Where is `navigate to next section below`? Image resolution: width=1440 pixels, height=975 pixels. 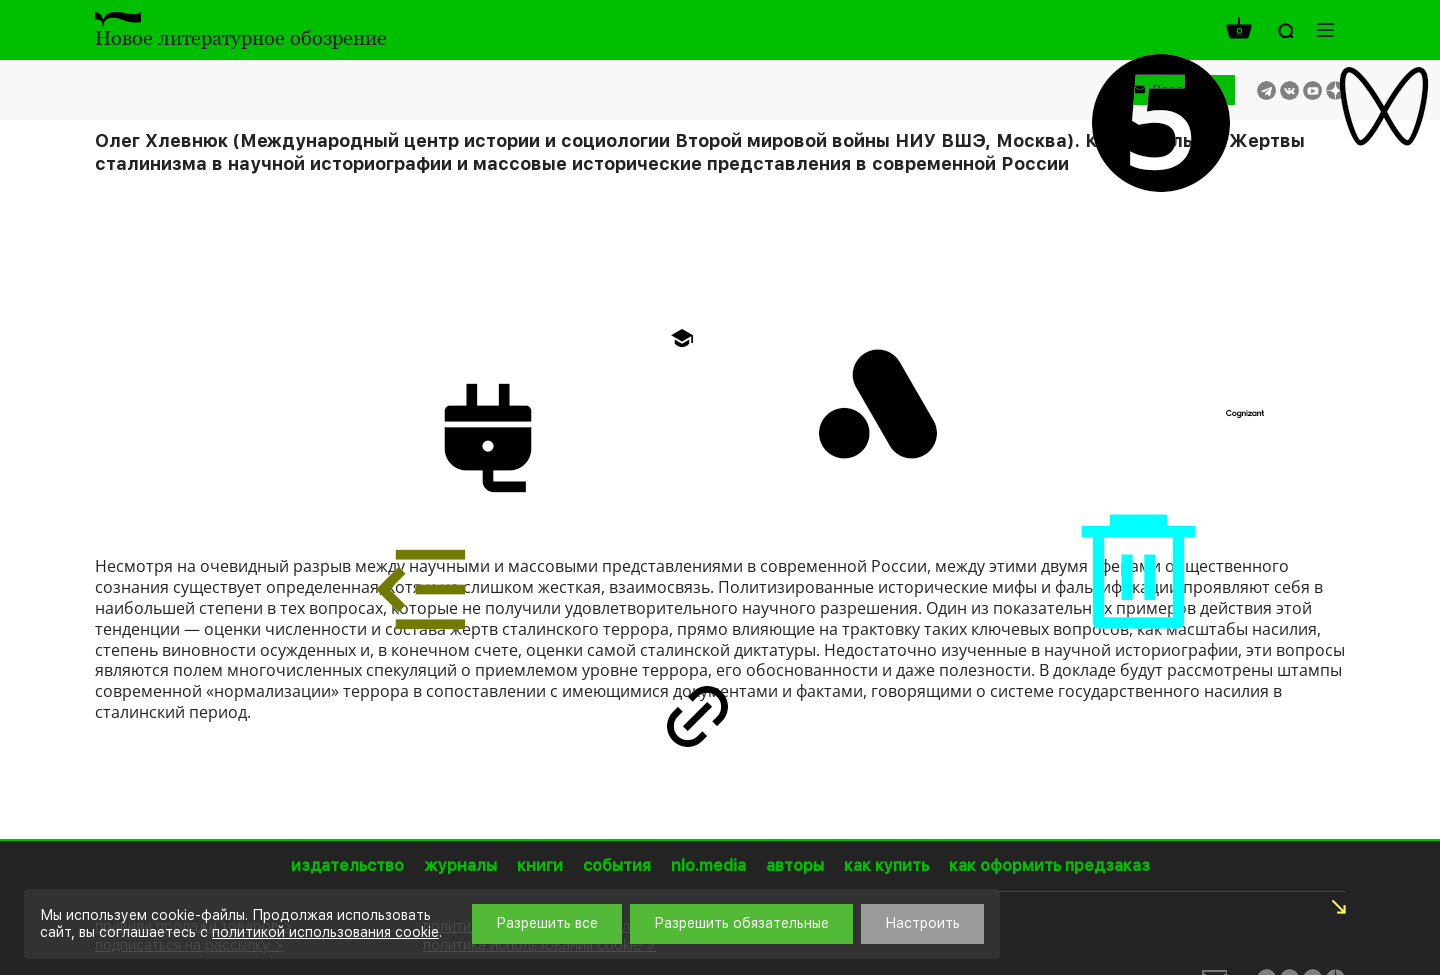 navigate to next section below is located at coordinates (1339, 907).